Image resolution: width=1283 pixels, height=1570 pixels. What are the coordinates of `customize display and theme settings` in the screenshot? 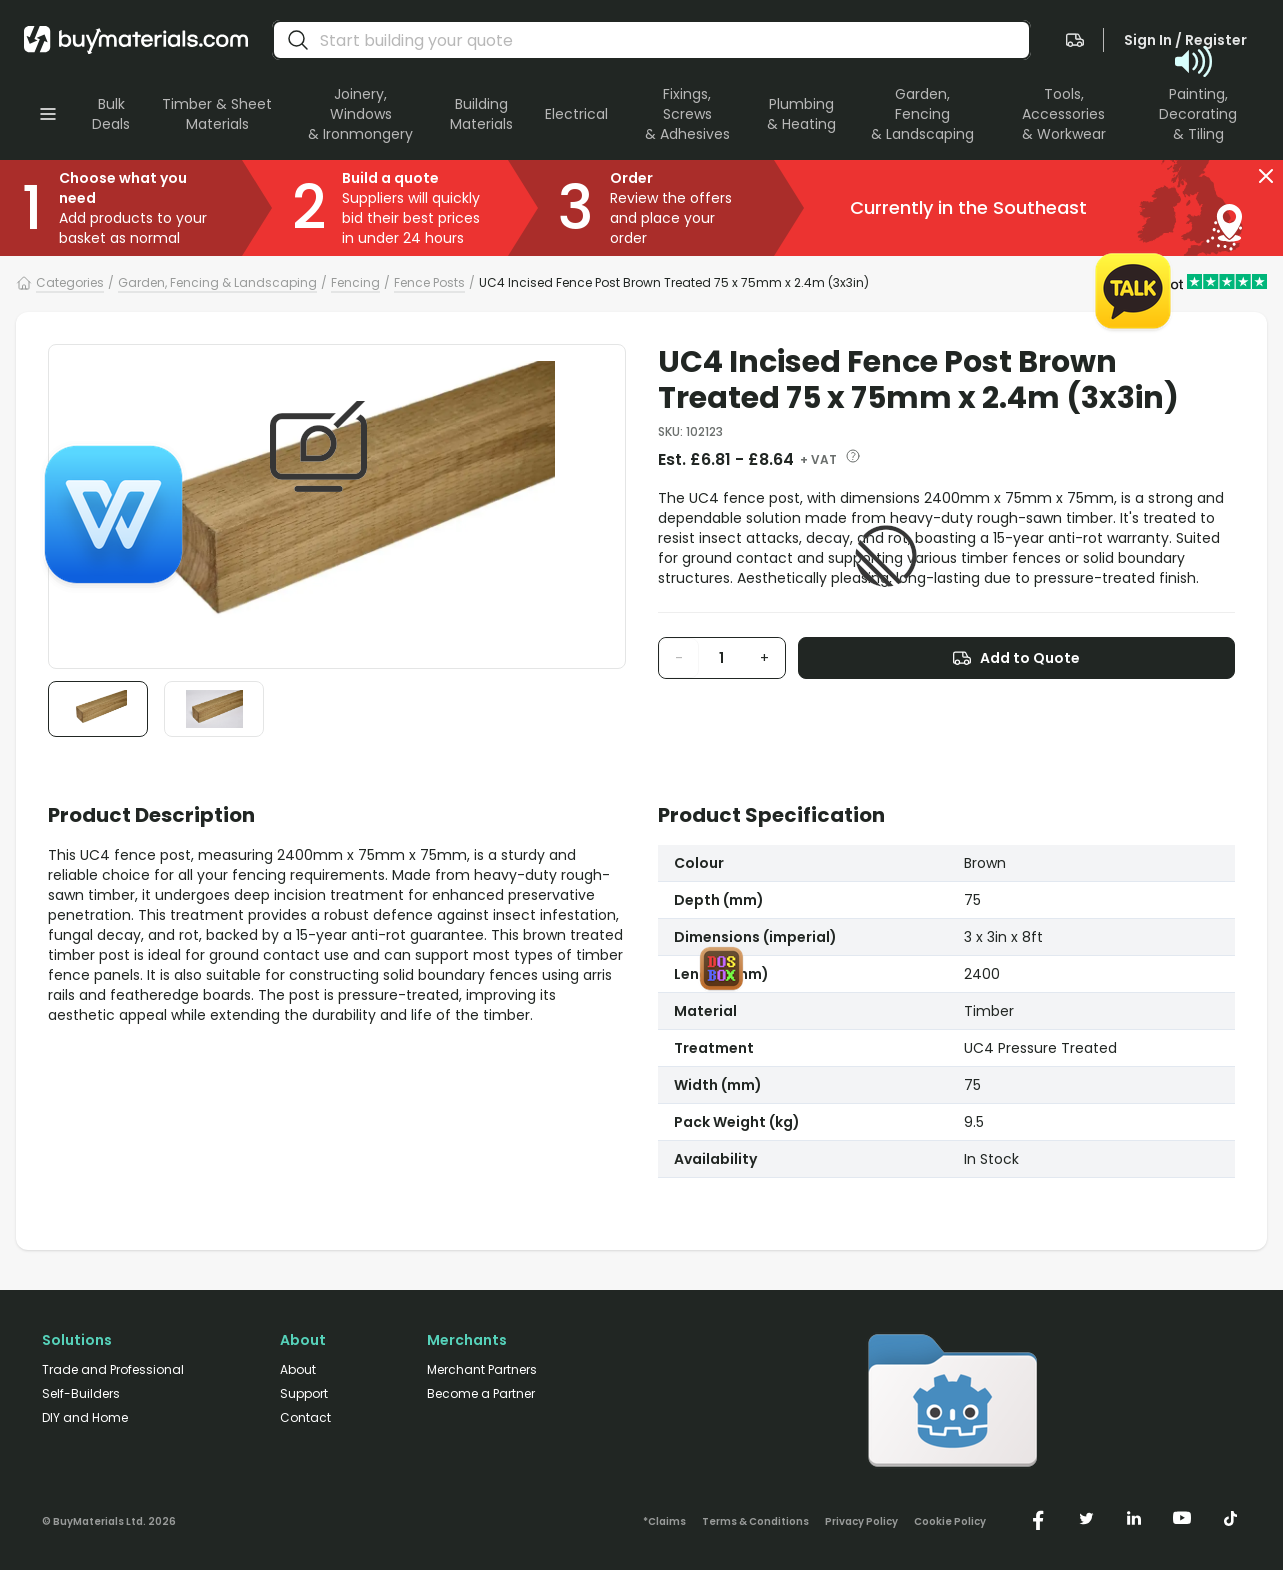 It's located at (318, 449).